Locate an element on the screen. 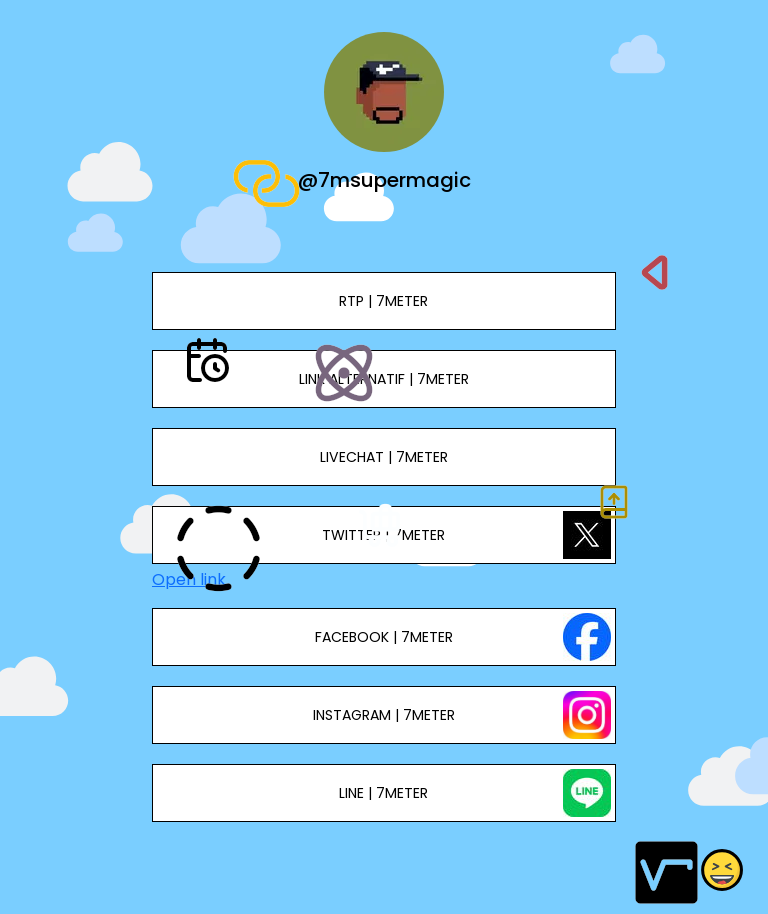 The width and height of the screenshot is (768, 914). baggage claim area indicator is located at coordinates (380, 525).